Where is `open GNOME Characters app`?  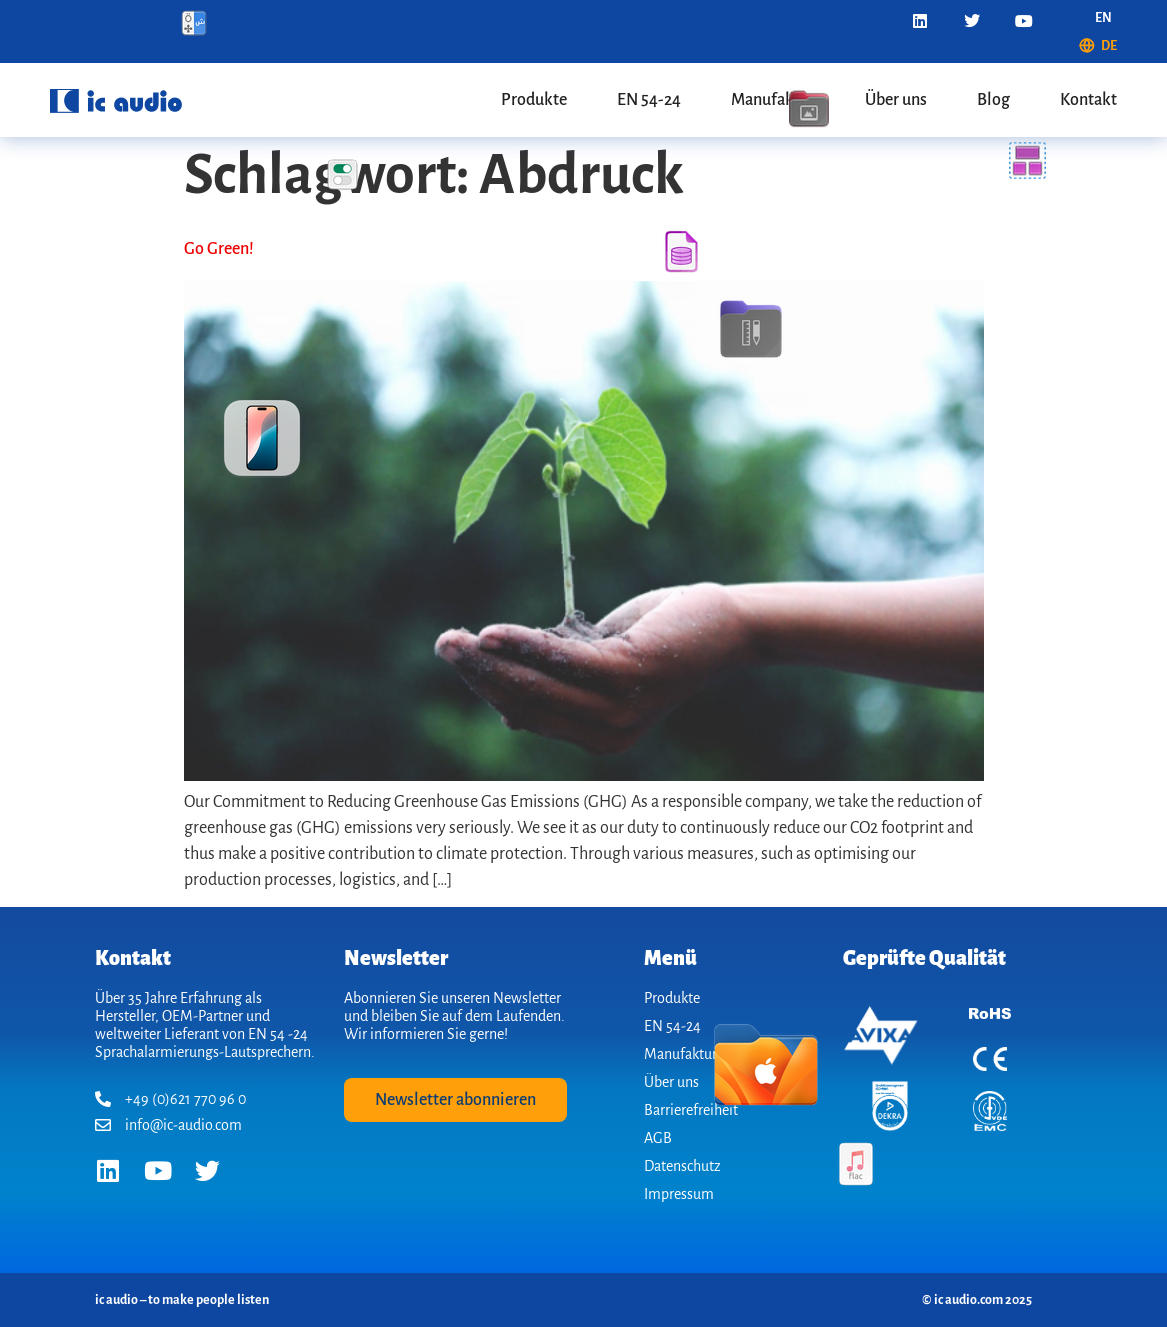 open GNOME Characters app is located at coordinates (194, 23).